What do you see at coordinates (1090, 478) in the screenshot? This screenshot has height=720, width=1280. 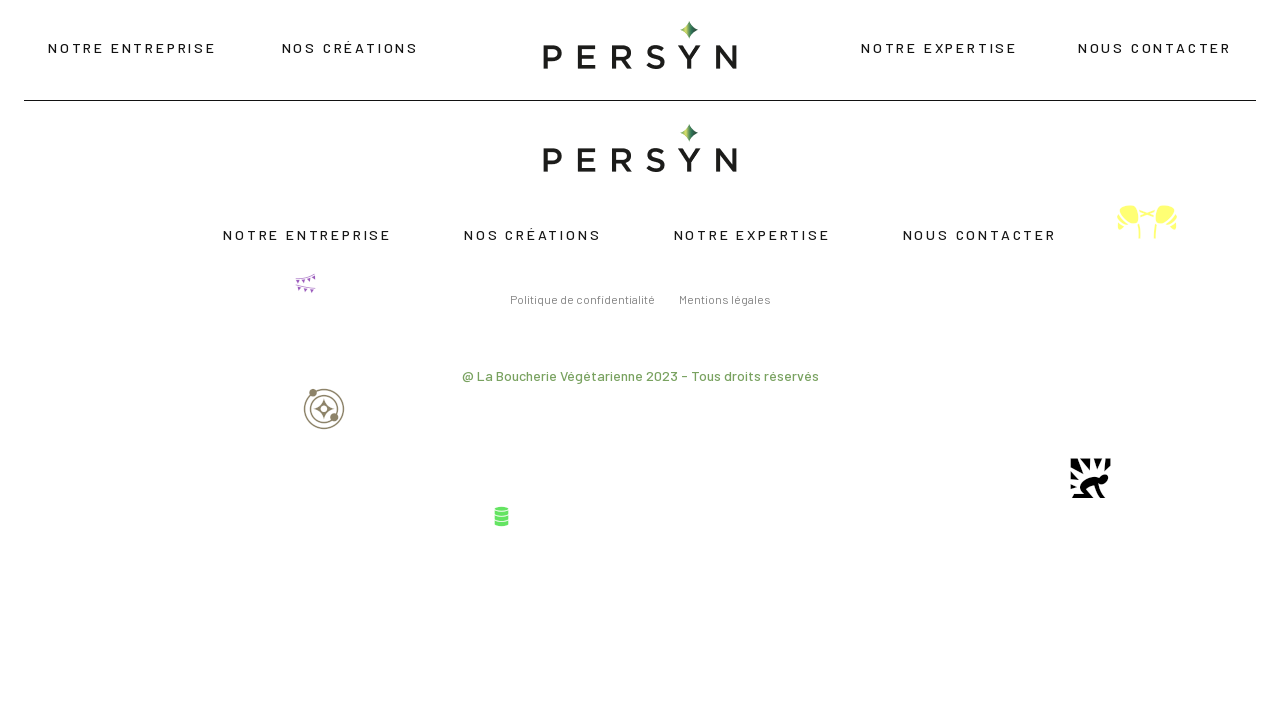 I see `indicates oppression or overwhelming force in gameplay` at bounding box center [1090, 478].